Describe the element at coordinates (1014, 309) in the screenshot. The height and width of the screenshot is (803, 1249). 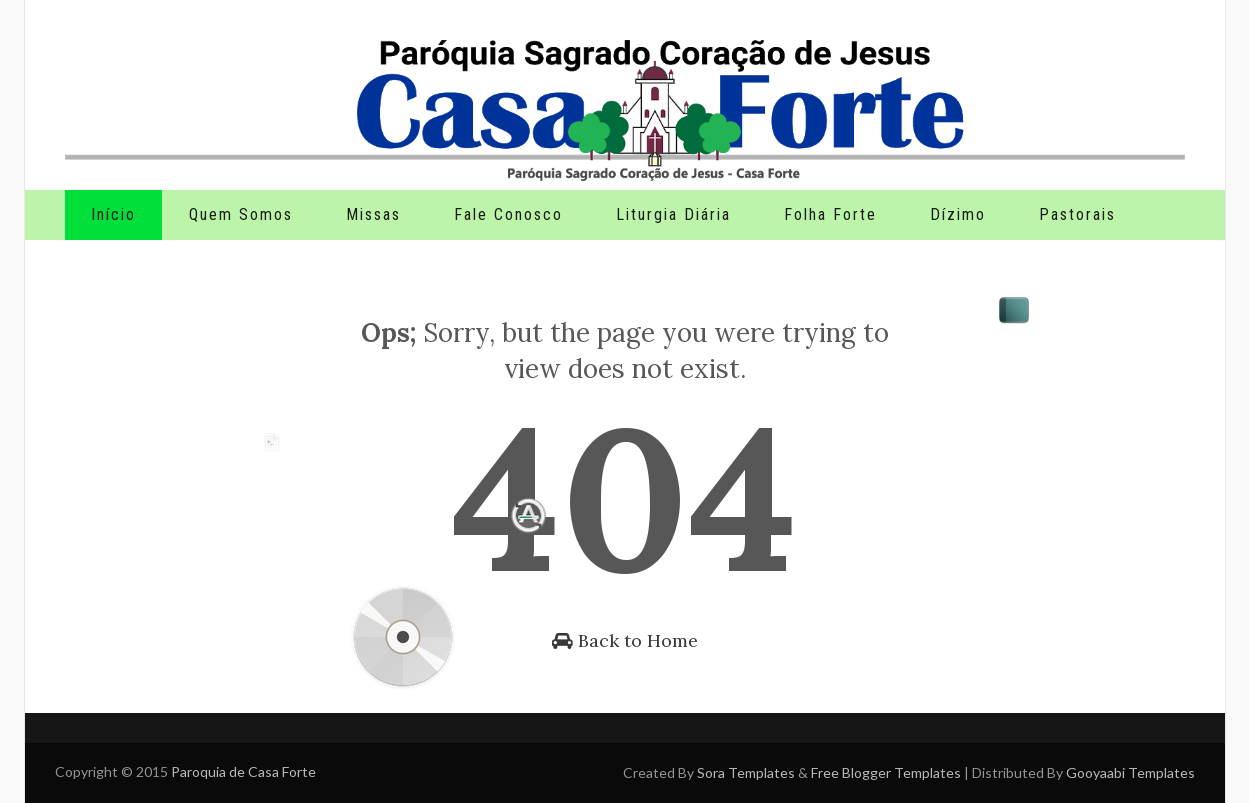
I see `access the desktop folder` at that location.